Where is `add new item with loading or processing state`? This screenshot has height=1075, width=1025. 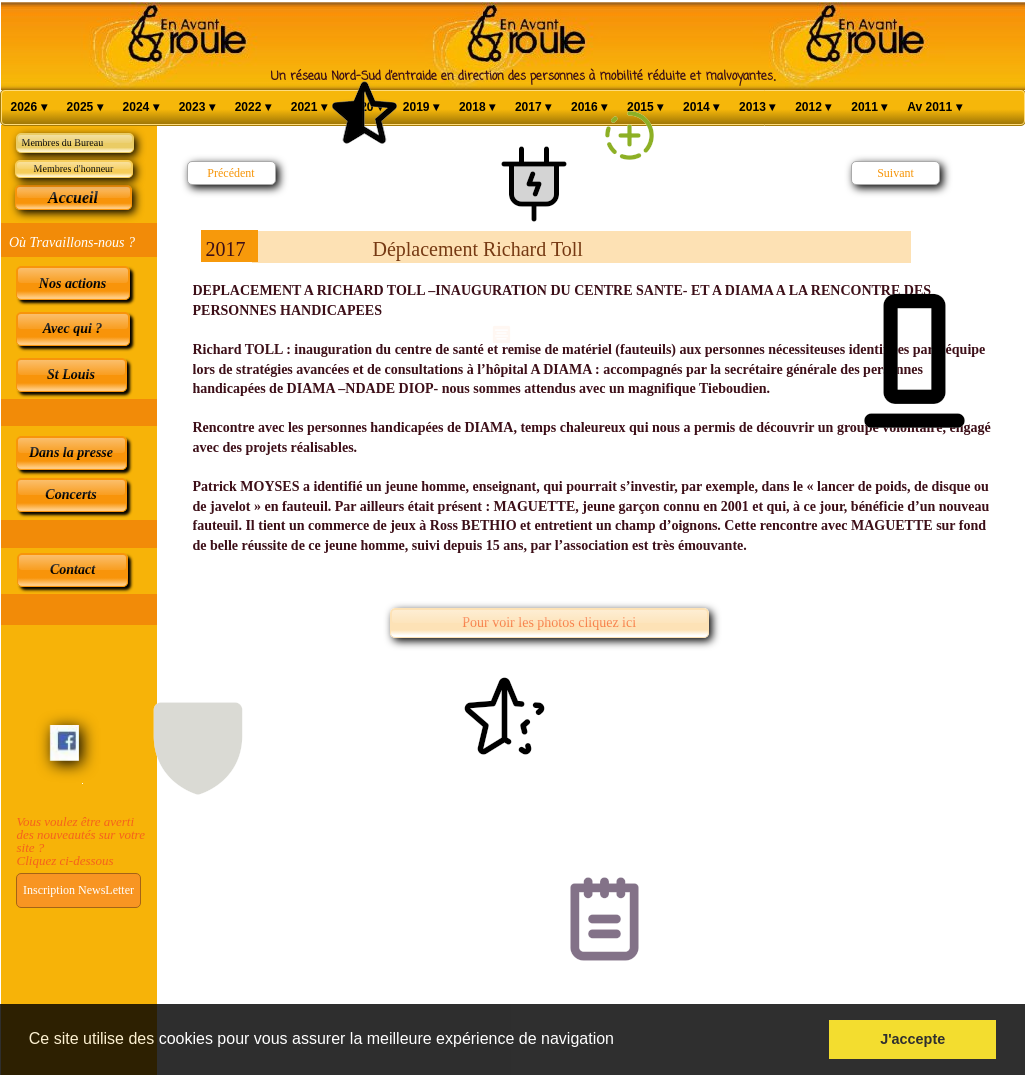 add new item with loading or processing state is located at coordinates (629, 135).